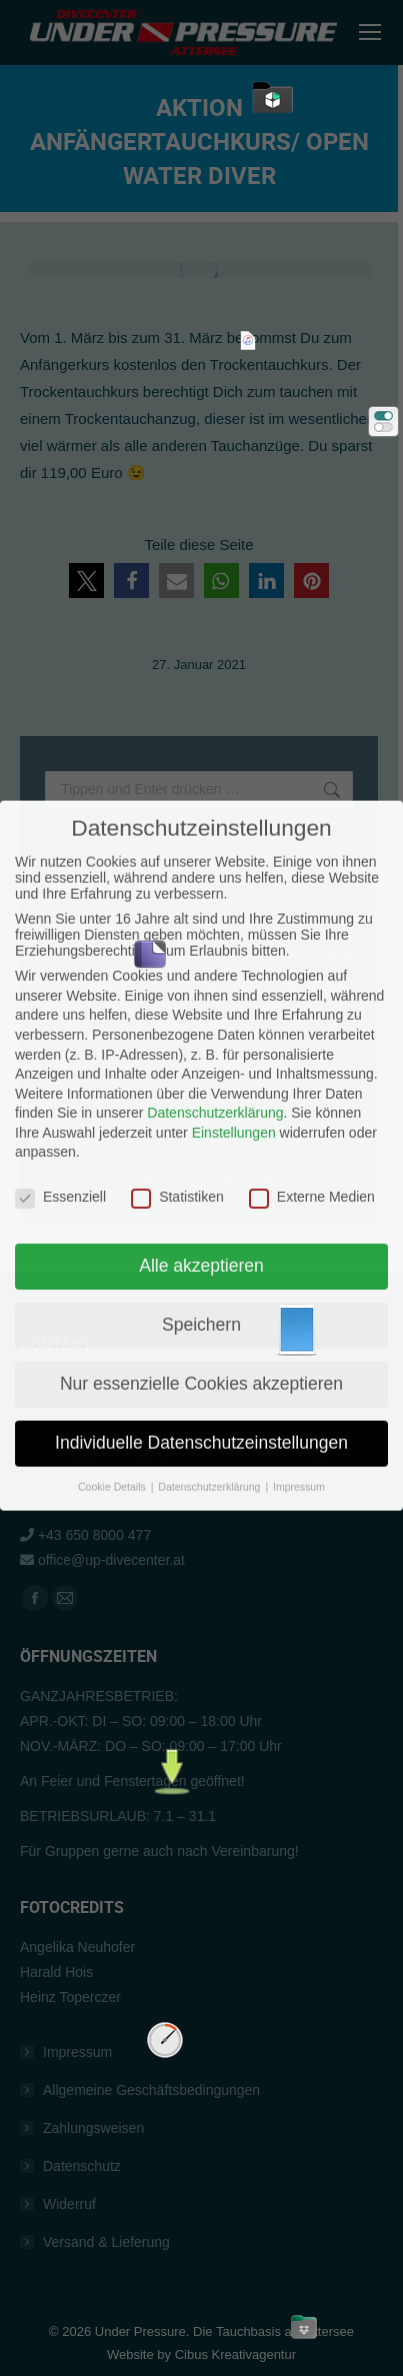 This screenshot has width=403, height=2376. What do you see at coordinates (248, 341) in the screenshot?
I see `open an iTunes-related file or document` at bounding box center [248, 341].